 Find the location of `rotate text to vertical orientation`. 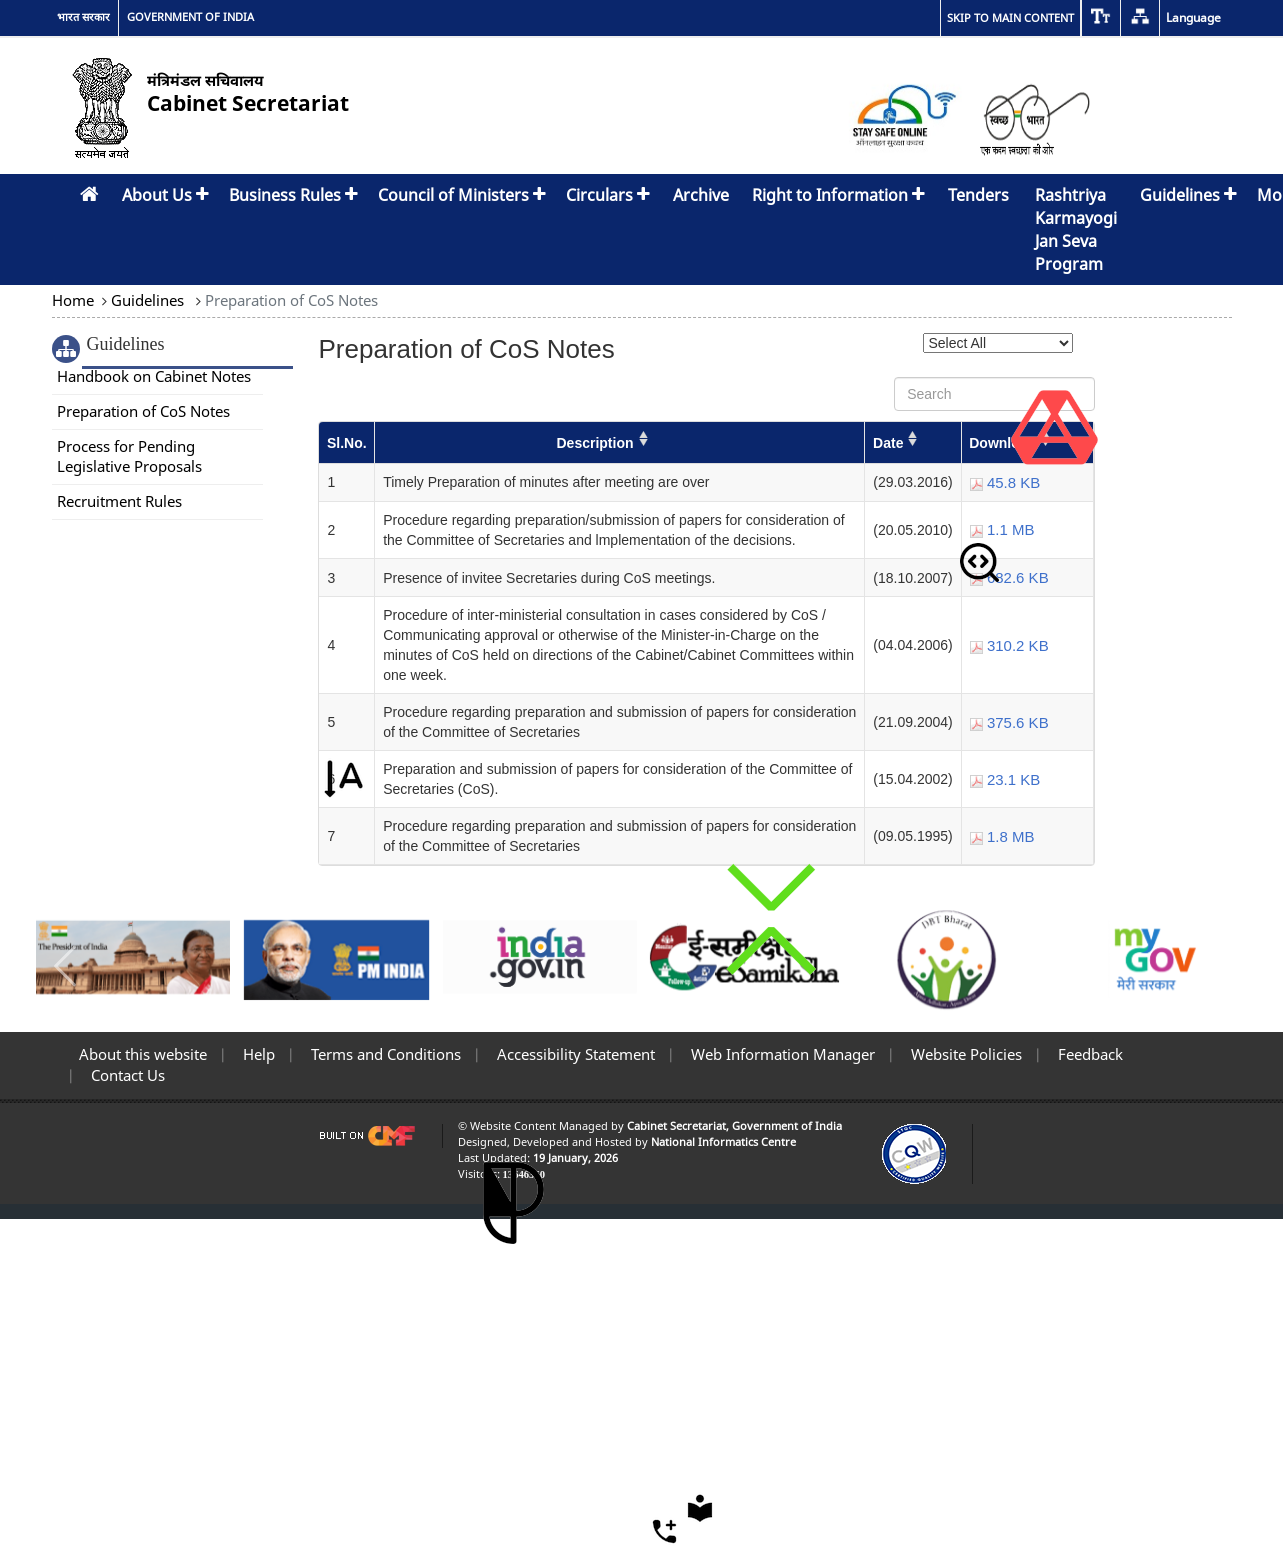

rotate text to vertical orientation is located at coordinates (344, 779).